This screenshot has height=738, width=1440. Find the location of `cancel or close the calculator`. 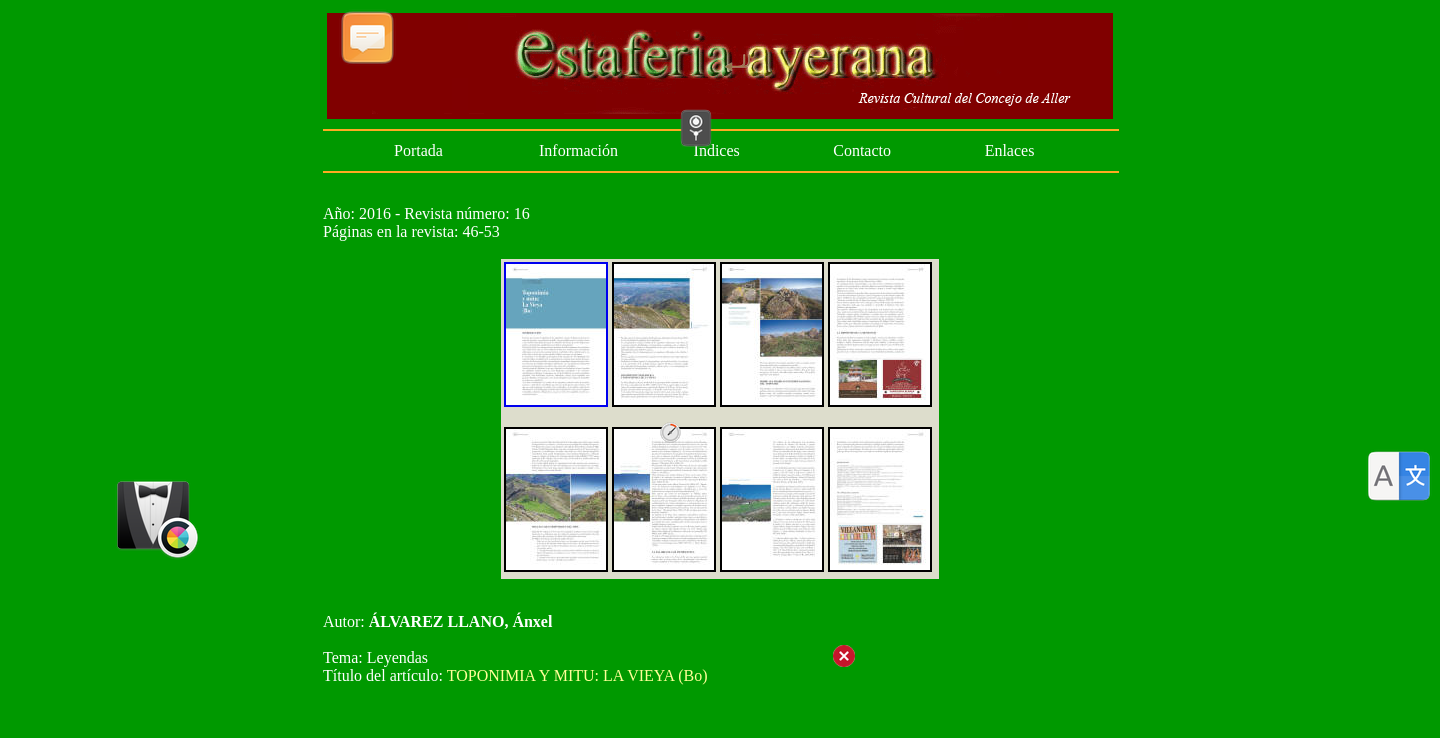

cancel or close the calculator is located at coordinates (844, 656).